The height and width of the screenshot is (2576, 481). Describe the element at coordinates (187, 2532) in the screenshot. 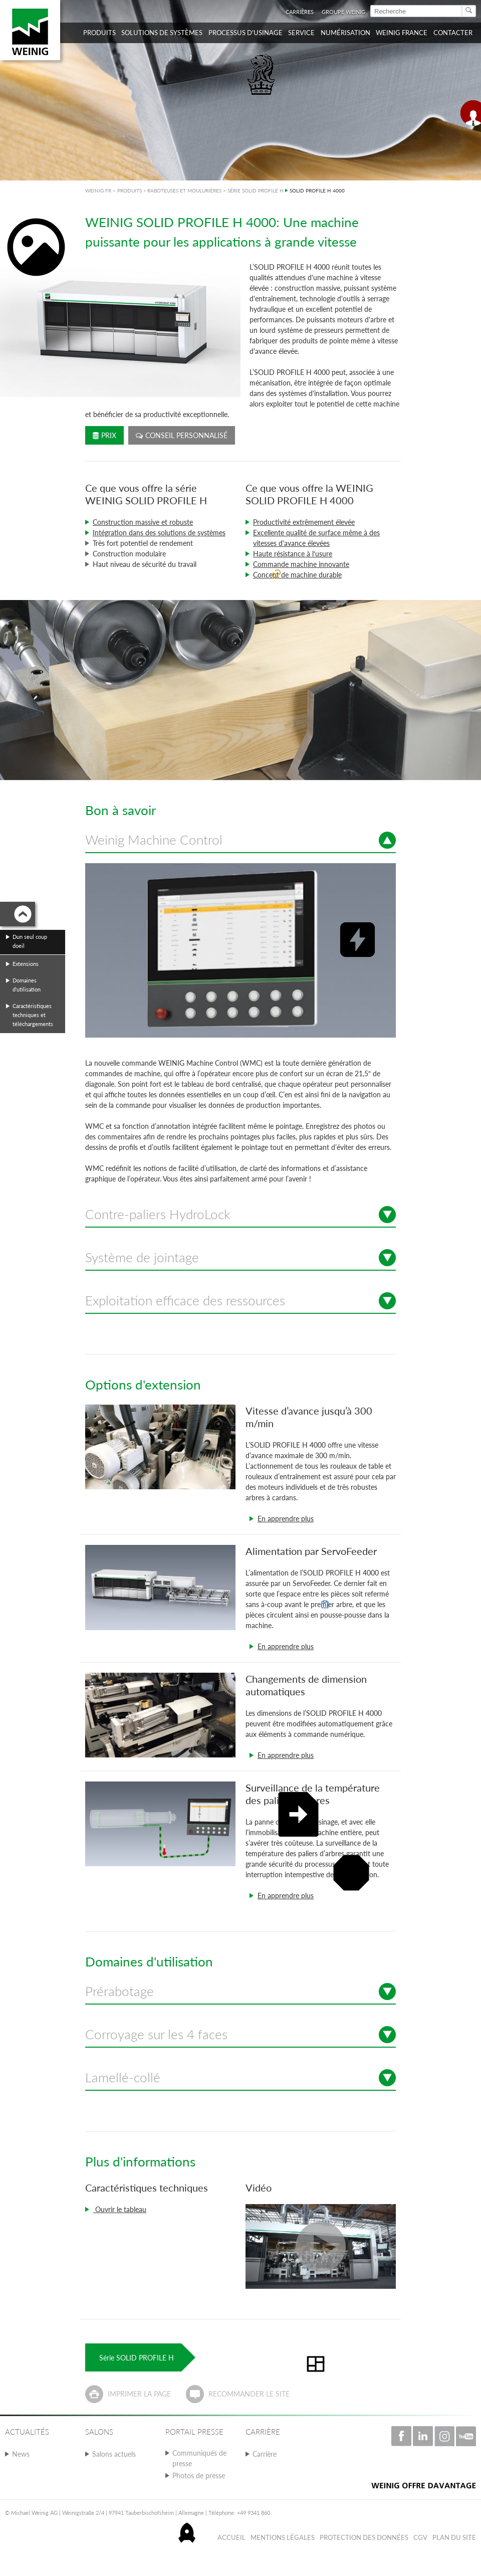

I see `launch or deploy an application` at that location.